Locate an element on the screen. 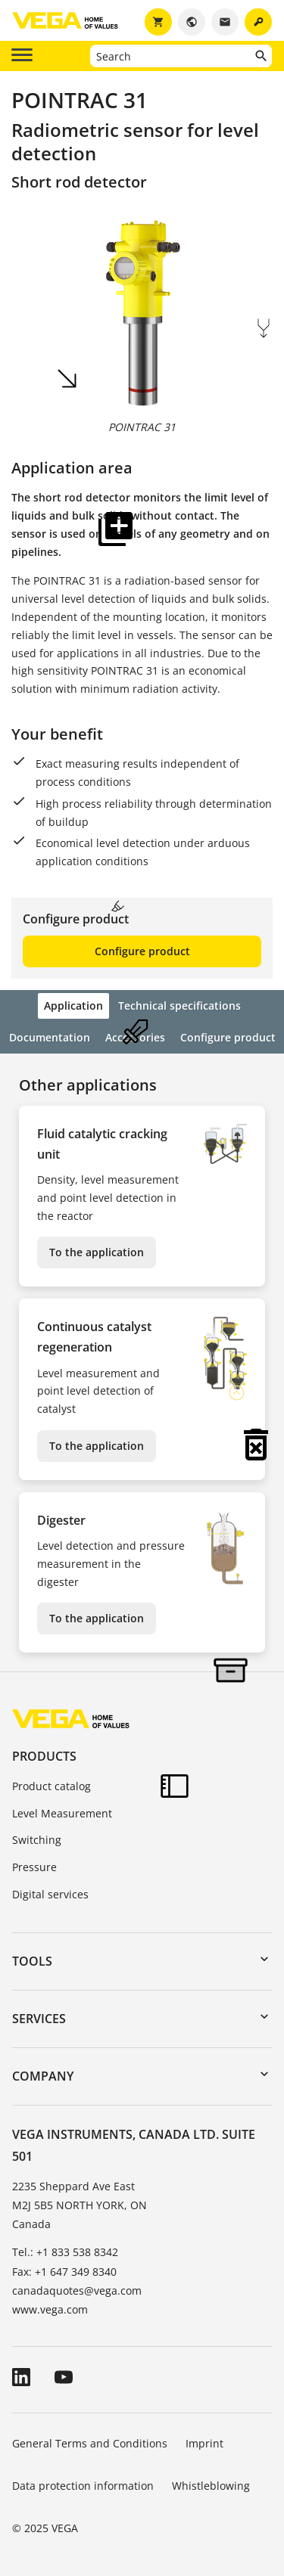 Image resolution: width=284 pixels, height=2576 pixels. permanently delete an item is located at coordinates (256, 1445).